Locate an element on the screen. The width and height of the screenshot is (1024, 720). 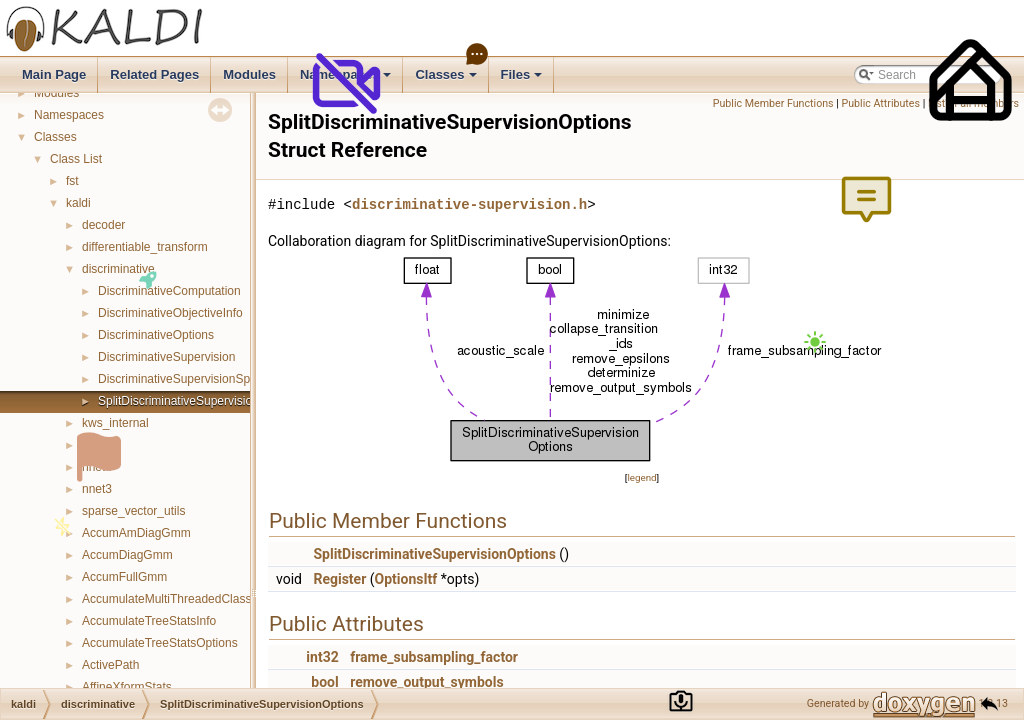
open google home app is located at coordinates (970, 79).